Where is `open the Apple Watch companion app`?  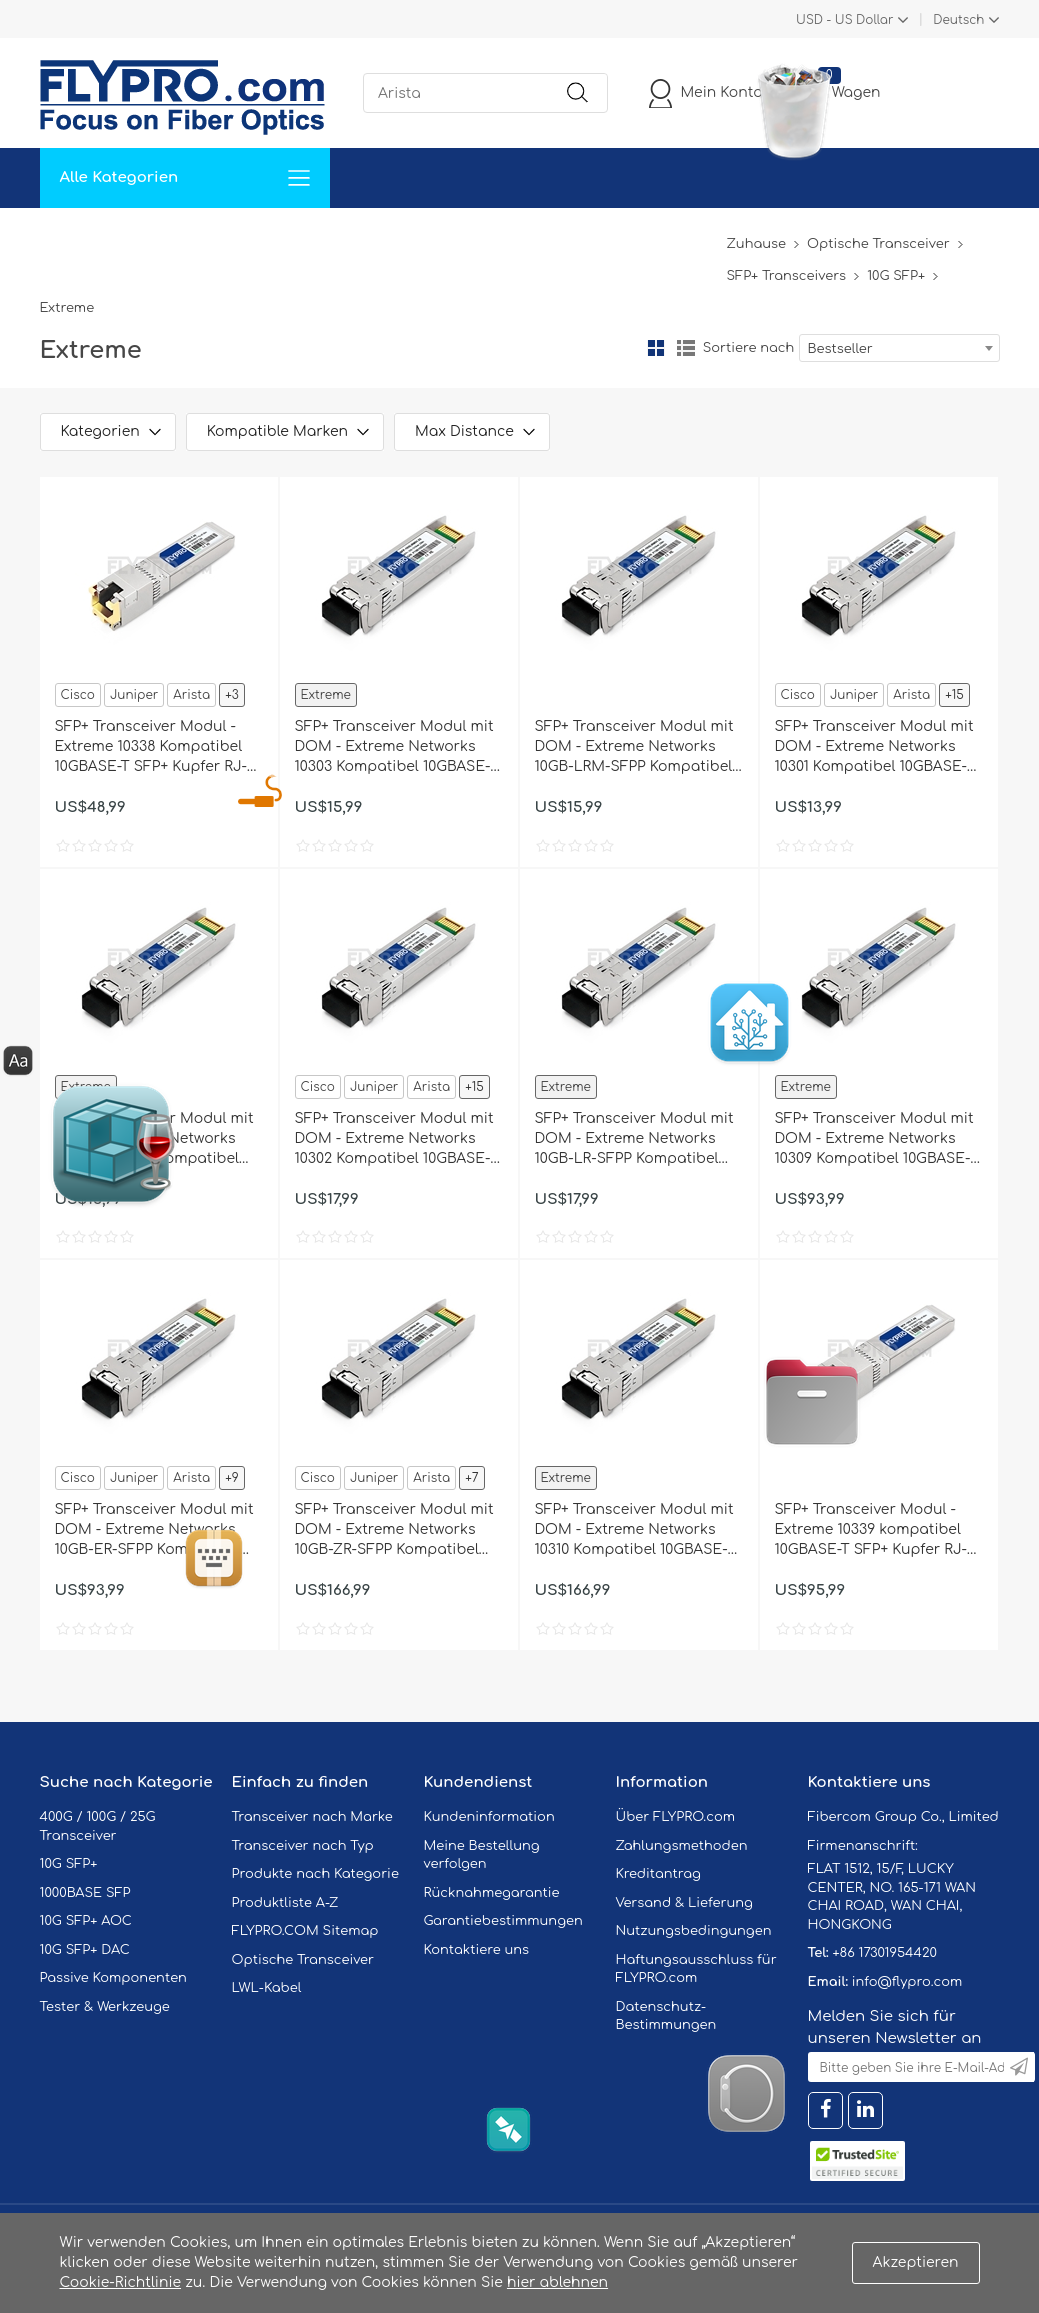 open the Apple Watch companion app is located at coordinates (746, 2093).